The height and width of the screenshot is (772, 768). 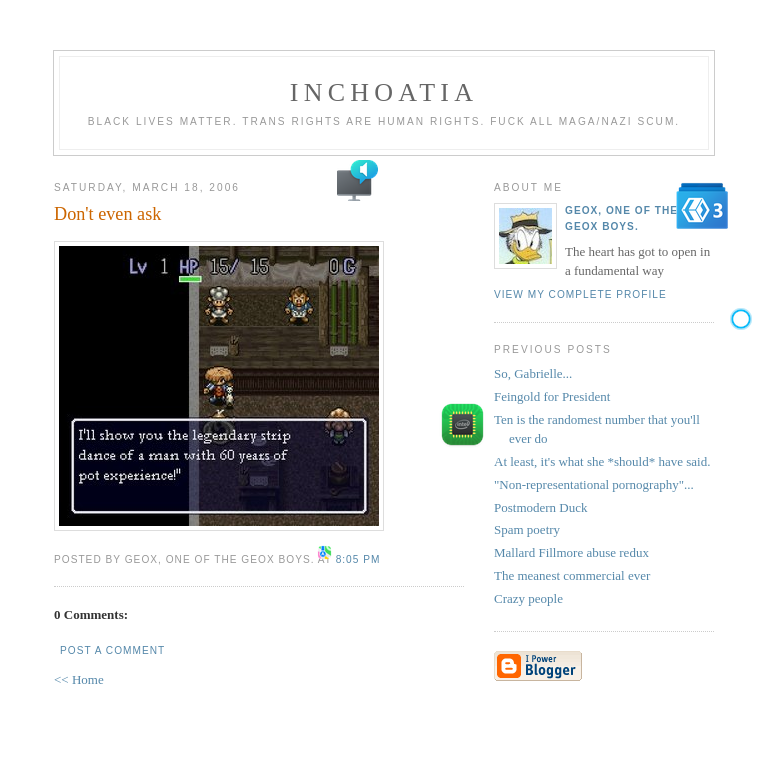 I want to click on open cpu frequency monitoring app, so click(x=462, y=424).